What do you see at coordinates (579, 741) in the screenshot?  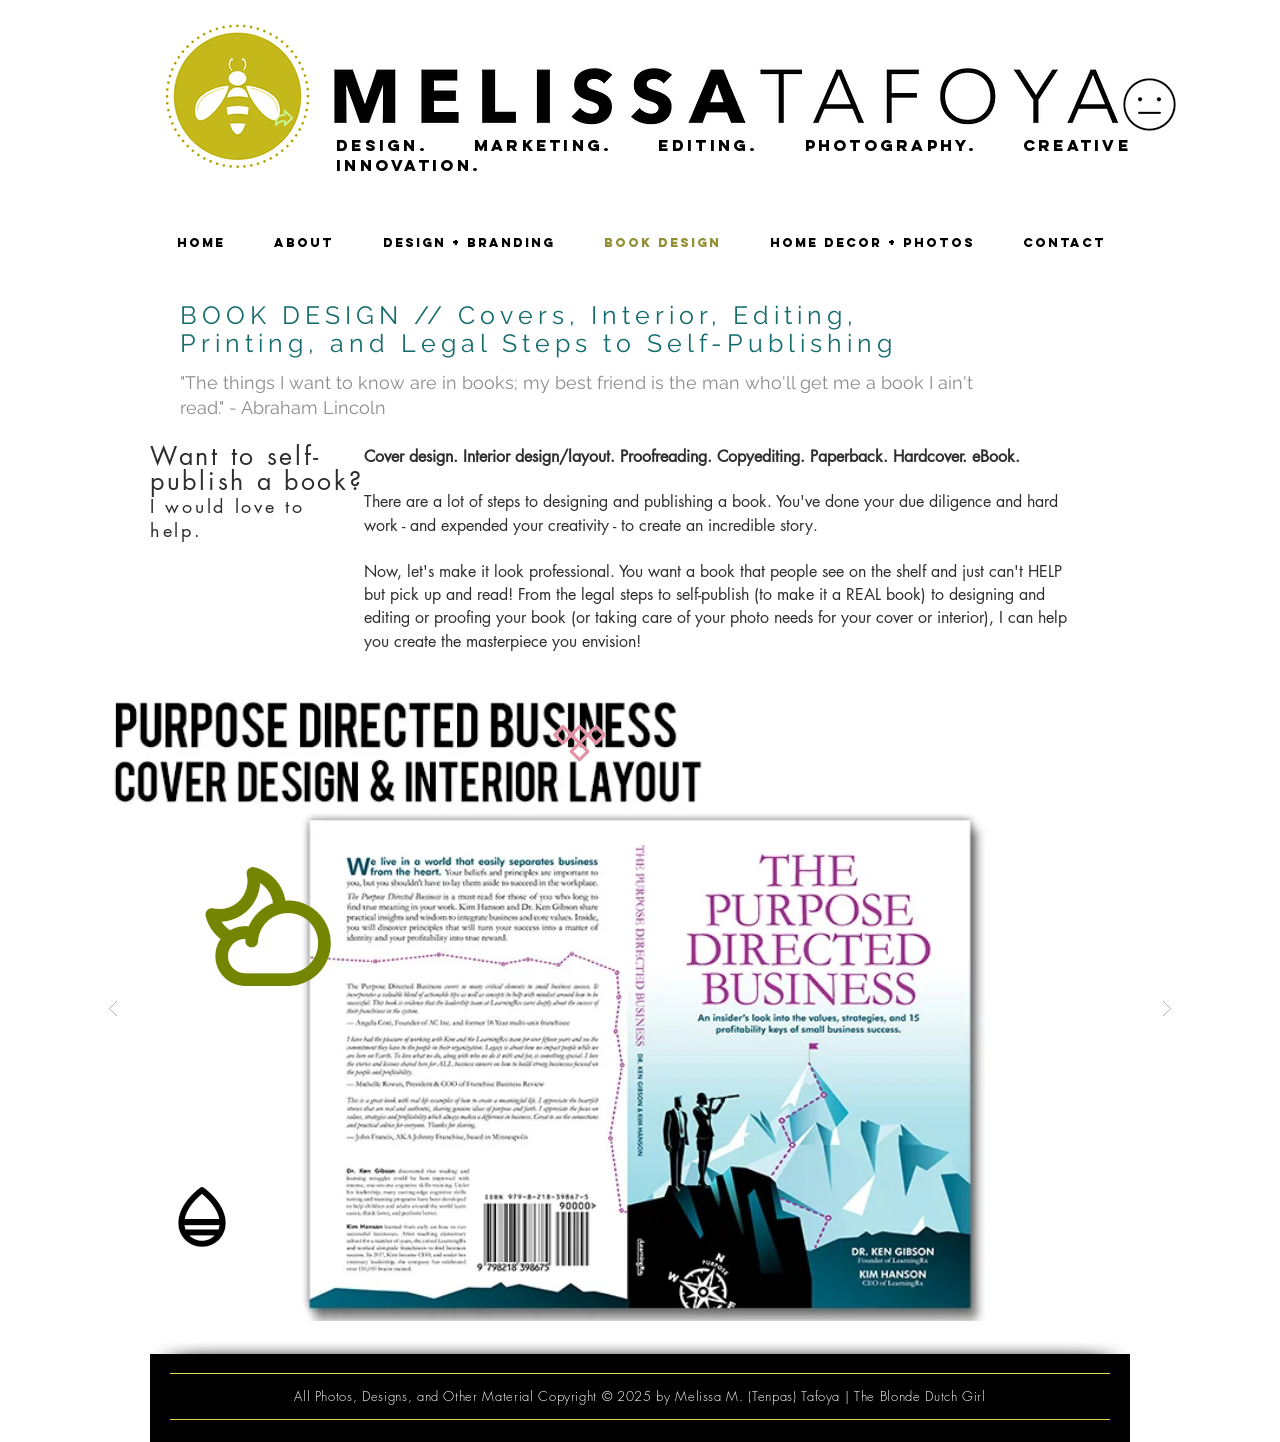 I see `open tidal music streaming app` at bounding box center [579, 741].